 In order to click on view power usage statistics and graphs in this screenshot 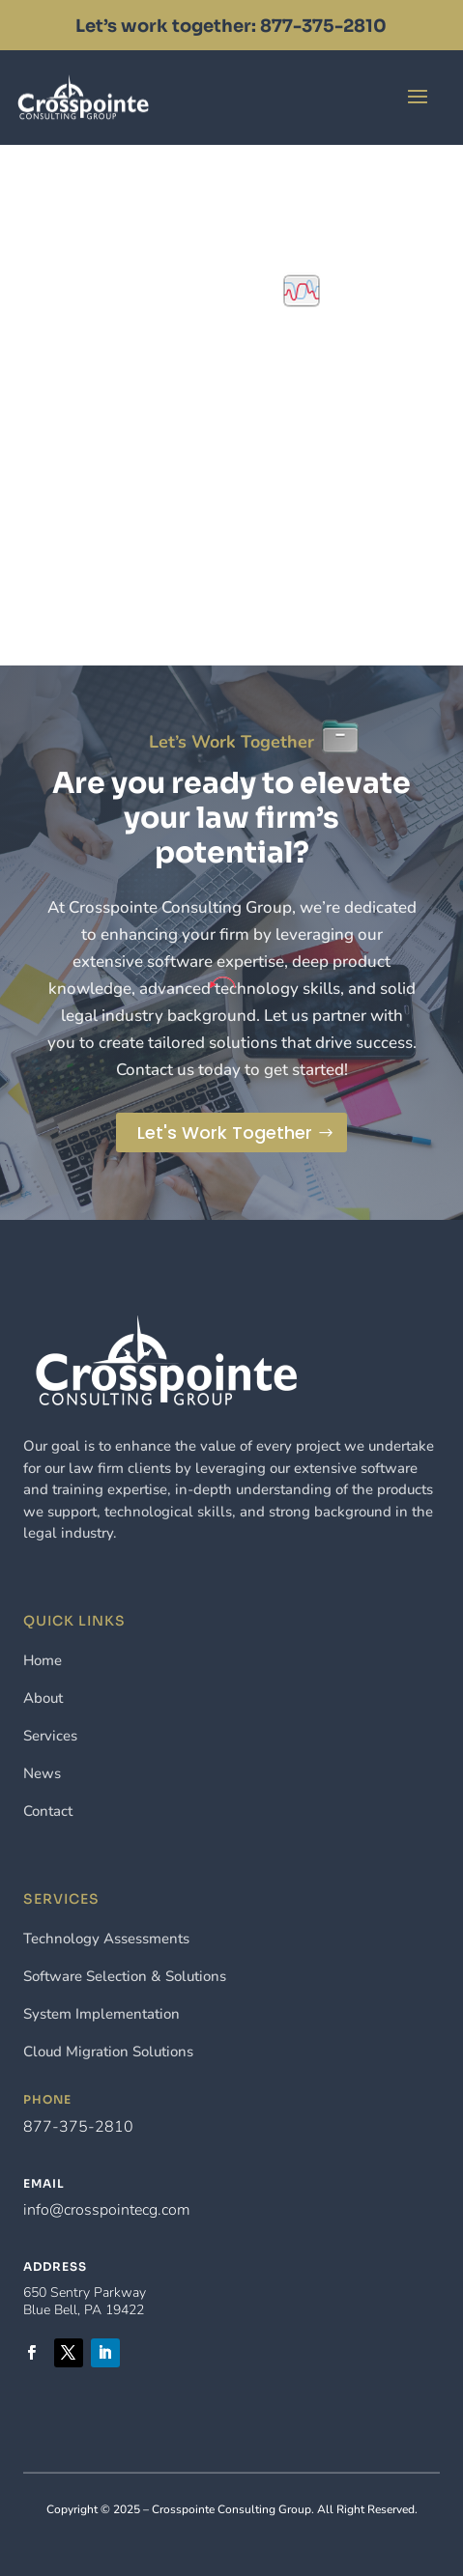, I will do `click(302, 291)`.